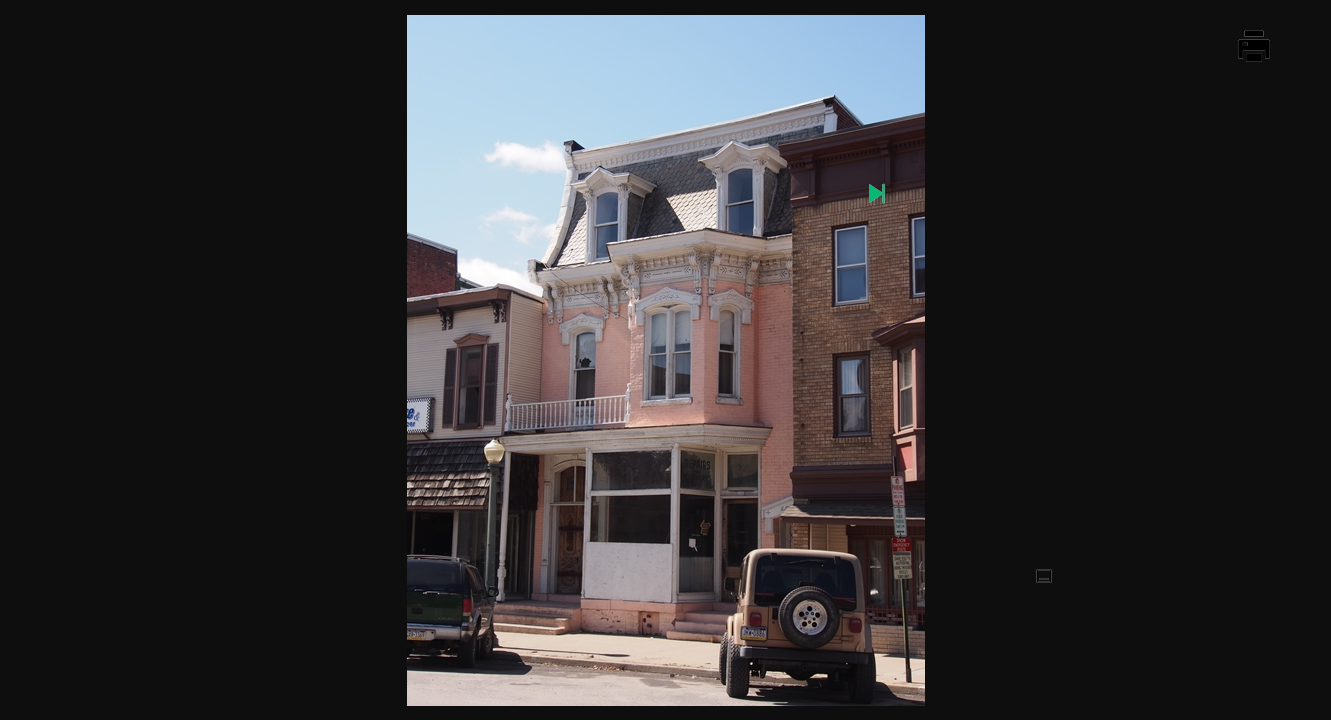  Describe the element at coordinates (1254, 46) in the screenshot. I see `print the current document` at that location.